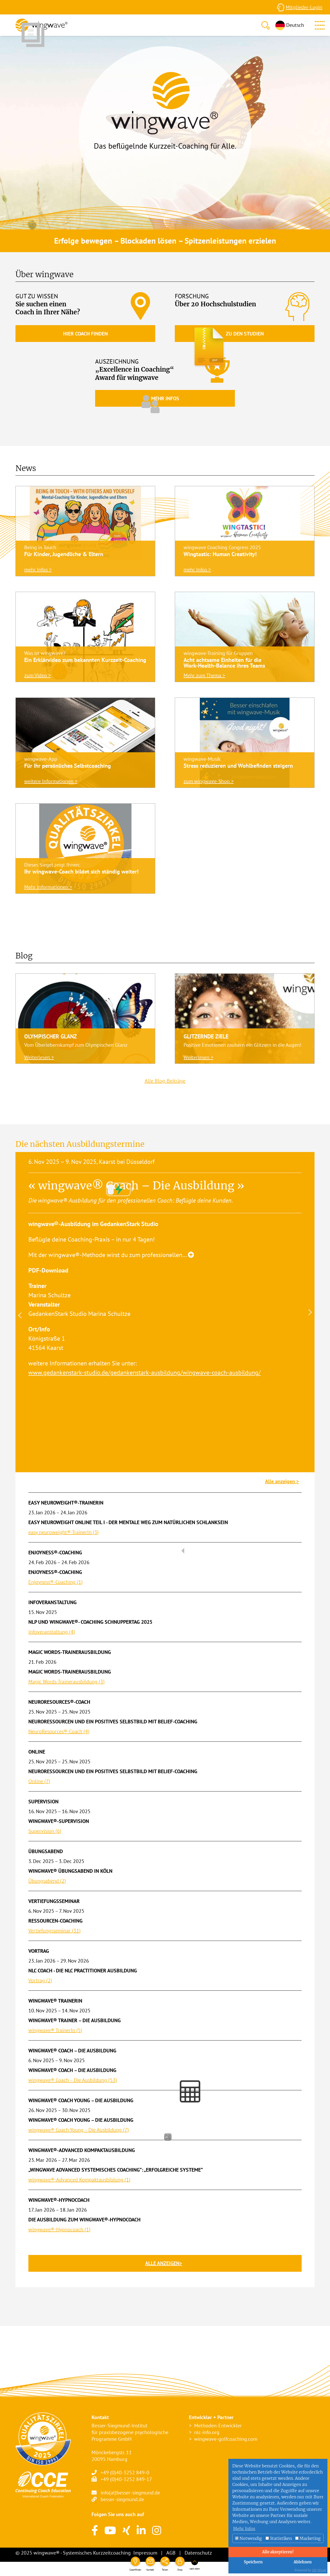 This screenshot has width=330, height=2576. What do you see at coordinates (120, 1189) in the screenshot?
I see `indicates battery is charging at 20% capacity` at bounding box center [120, 1189].